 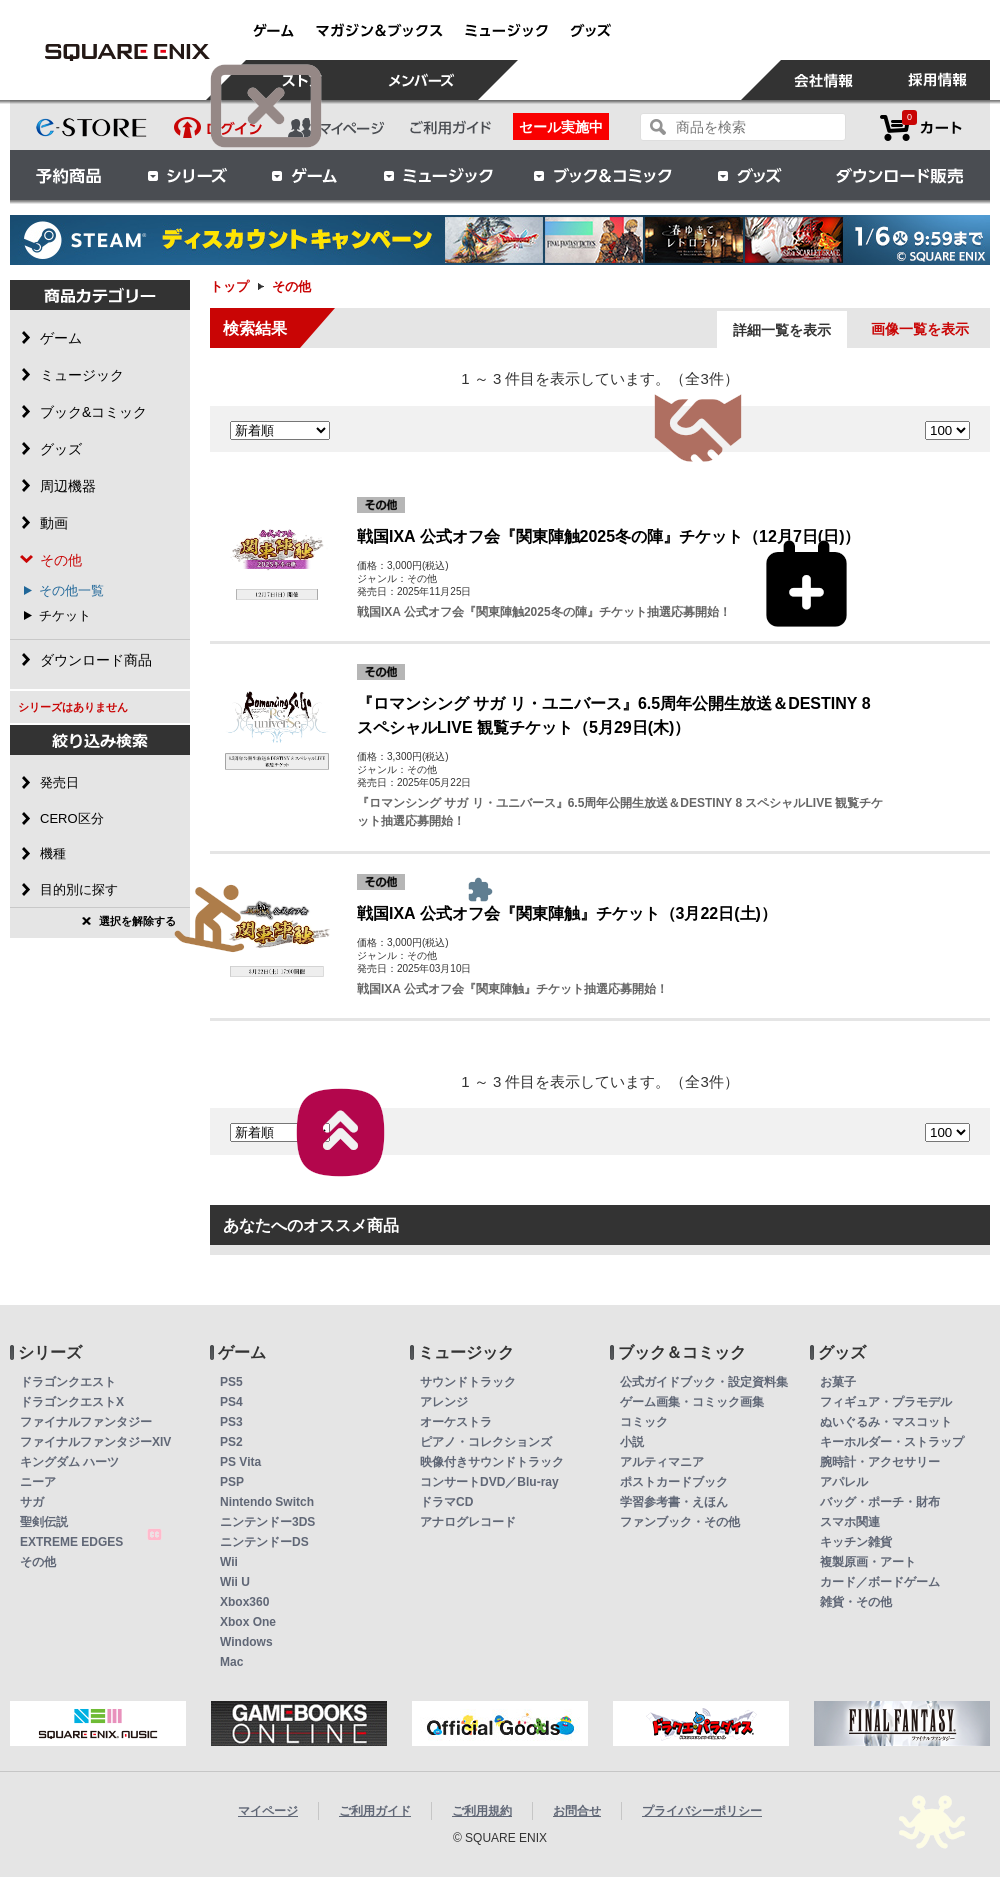 I want to click on close or dismiss a window, so click(x=266, y=106).